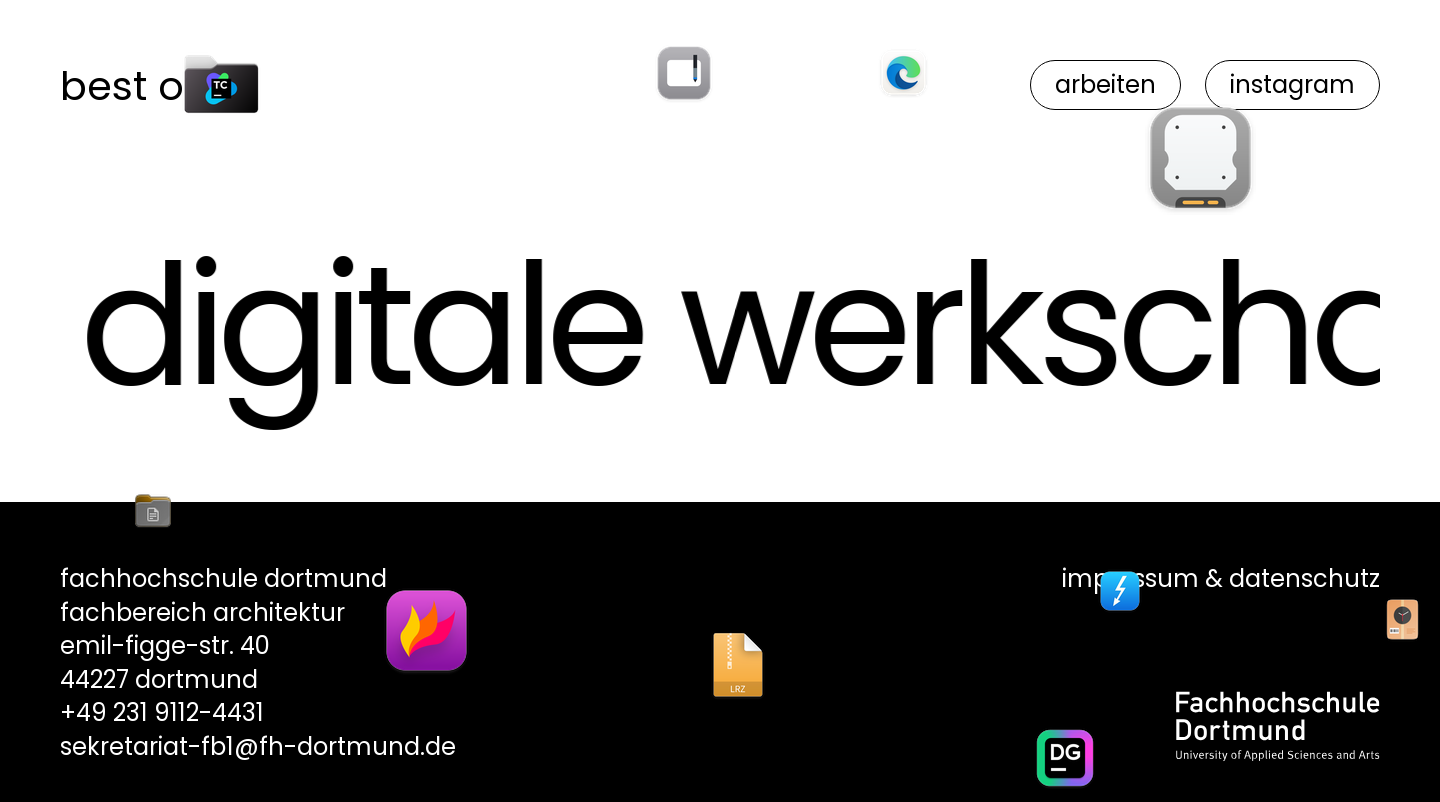 The image size is (1440, 802). Describe the element at coordinates (426, 630) in the screenshot. I see `open flameshot screenshot tool` at that location.